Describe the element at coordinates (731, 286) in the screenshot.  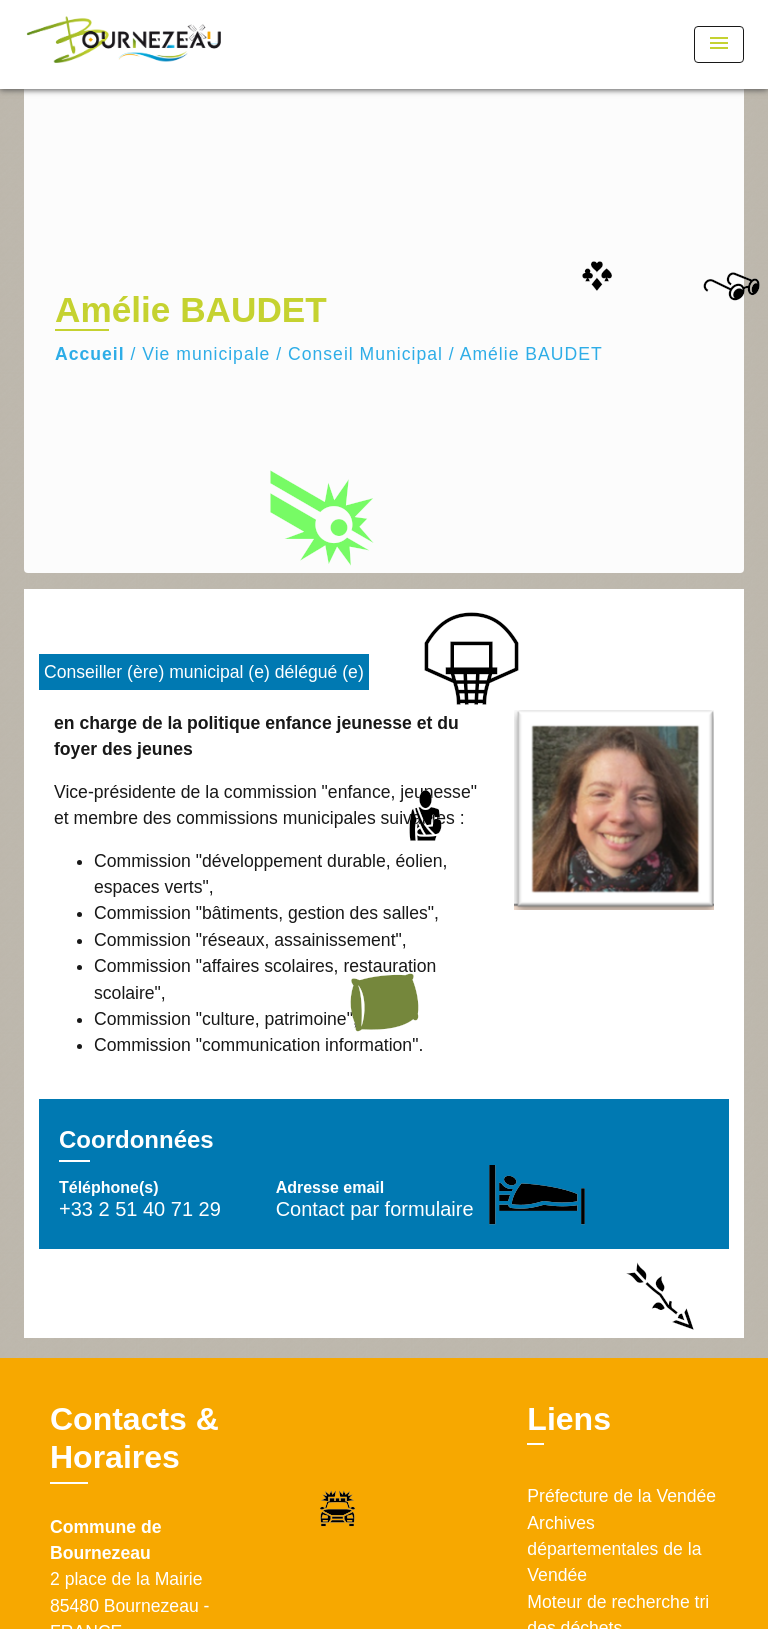
I see `toggle reading mode or accessibility features` at that location.